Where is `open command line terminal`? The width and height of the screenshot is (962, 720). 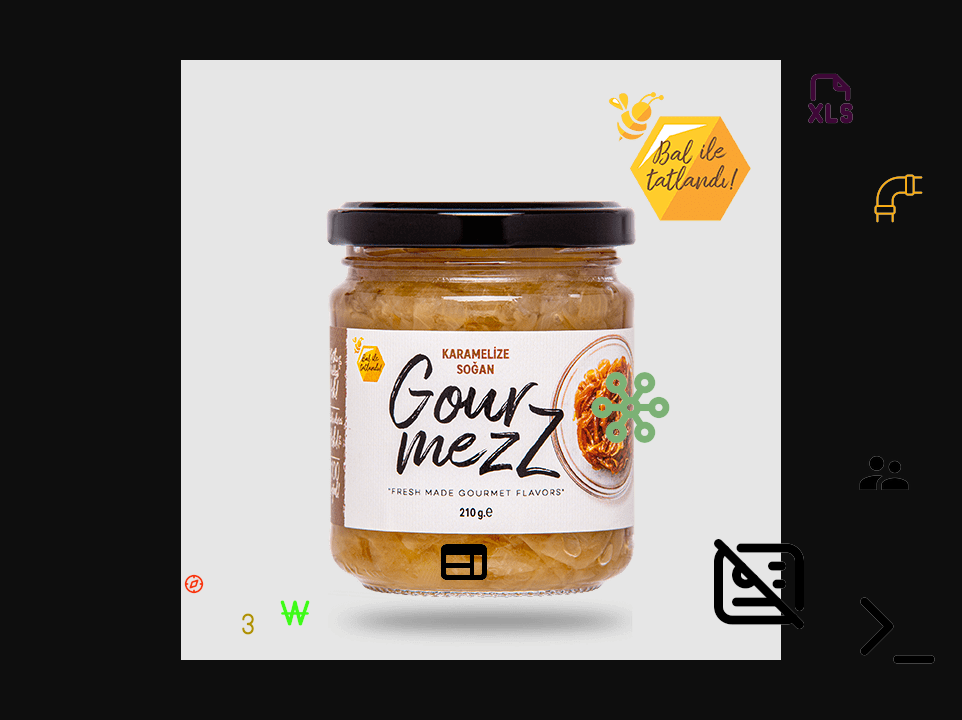 open command line terminal is located at coordinates (897, 630).